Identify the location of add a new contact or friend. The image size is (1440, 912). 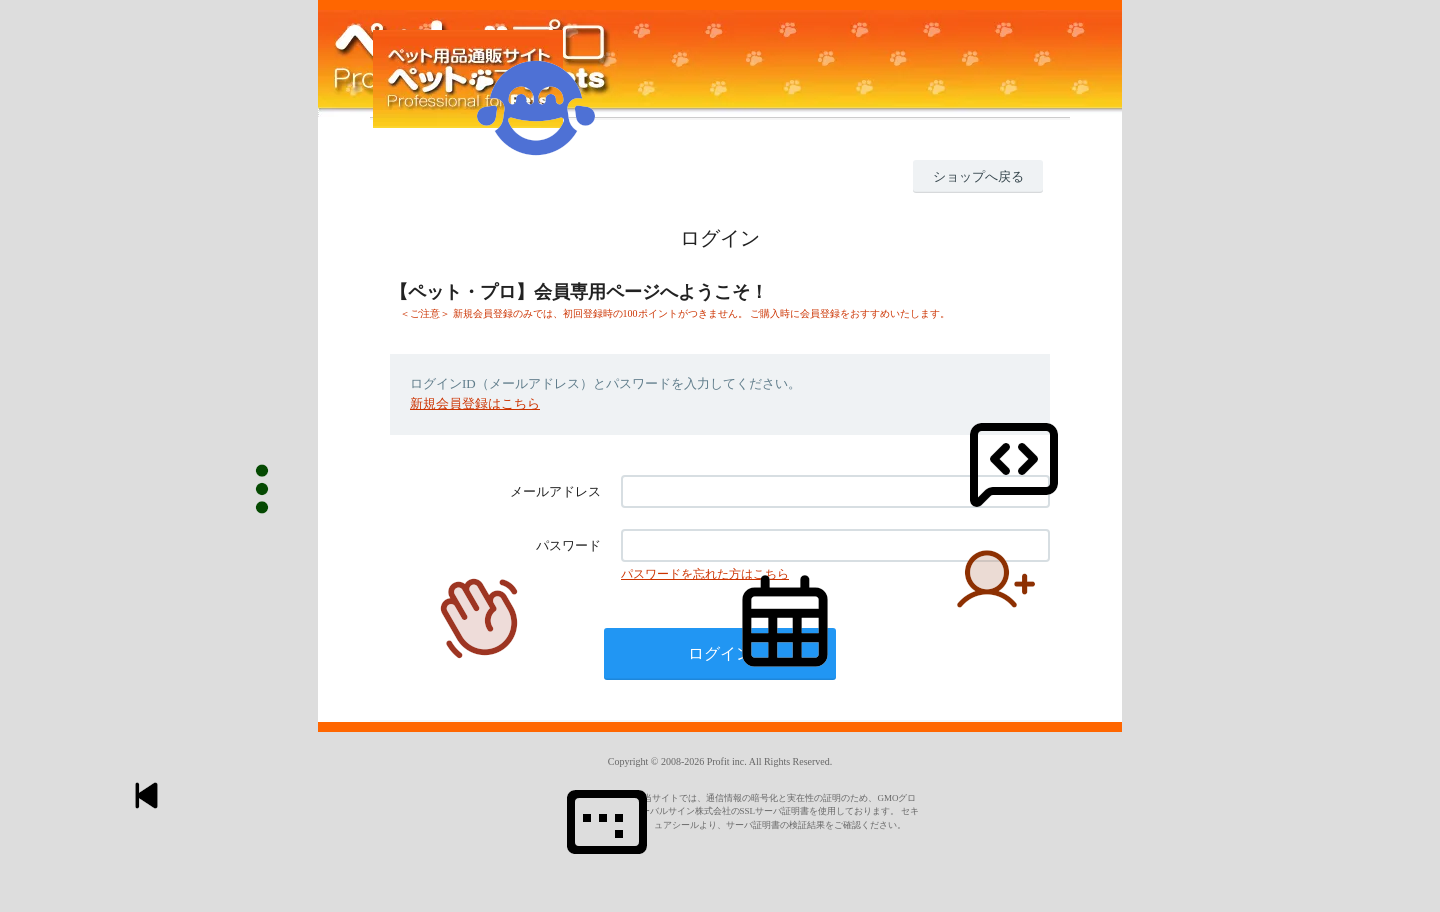
(993, 581).